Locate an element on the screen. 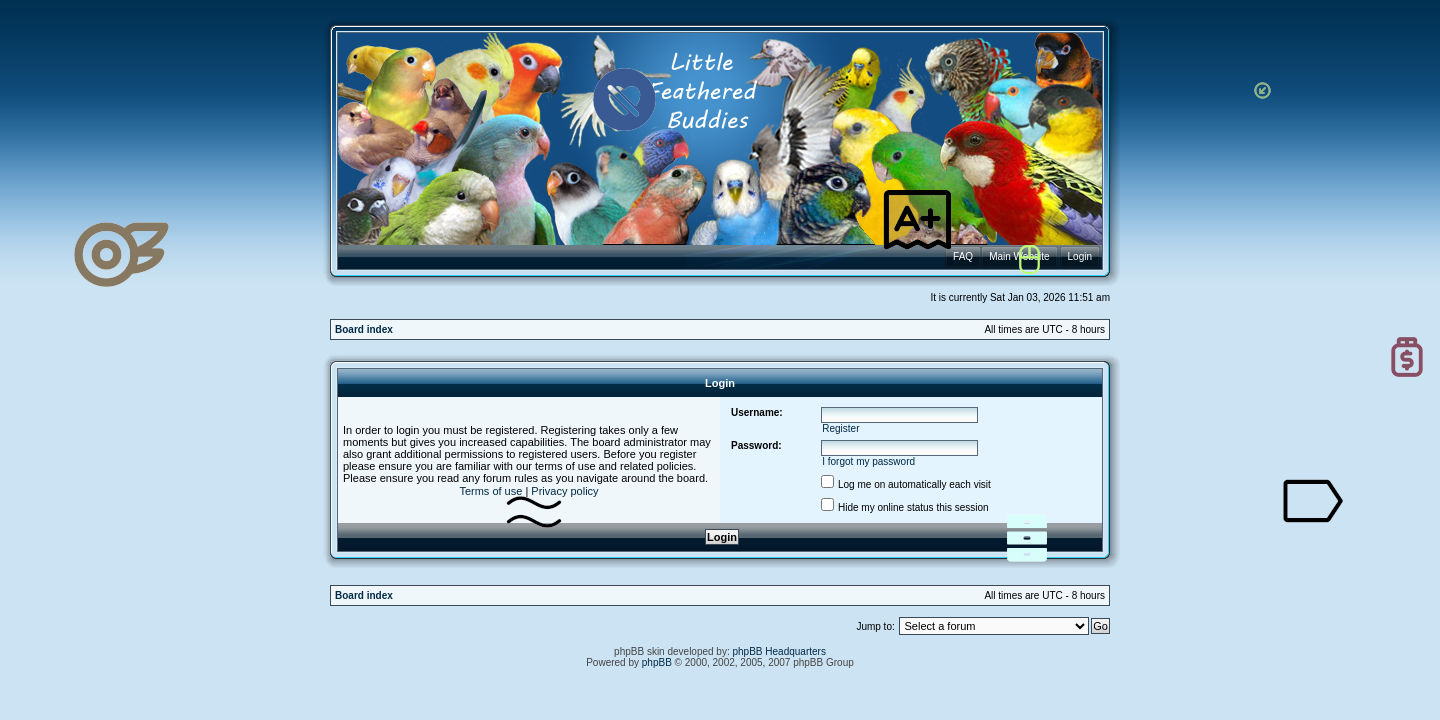  link to OnlyFans profile is located at coordinates (121, 252).